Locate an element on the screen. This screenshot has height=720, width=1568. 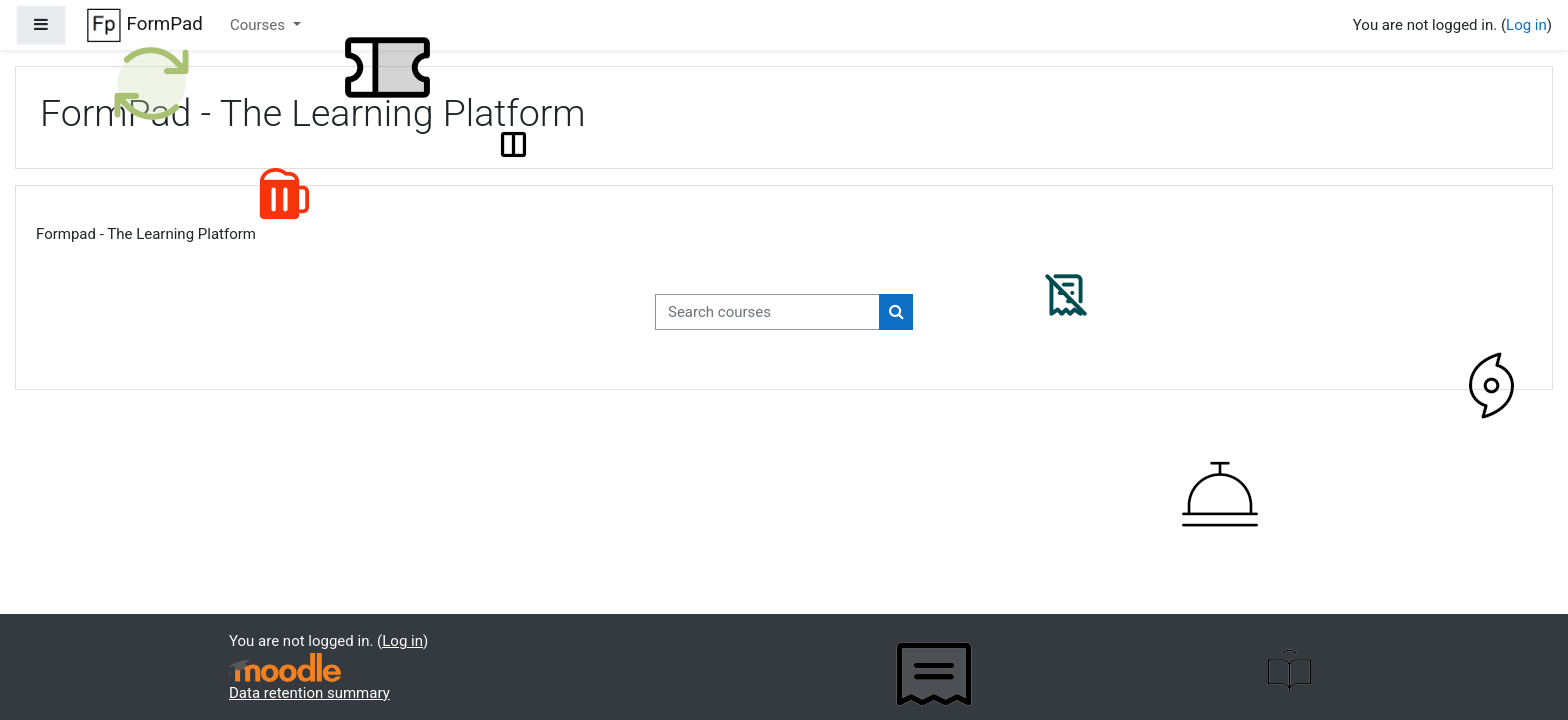
request service or assistance is located at coordinates (1220, 497).